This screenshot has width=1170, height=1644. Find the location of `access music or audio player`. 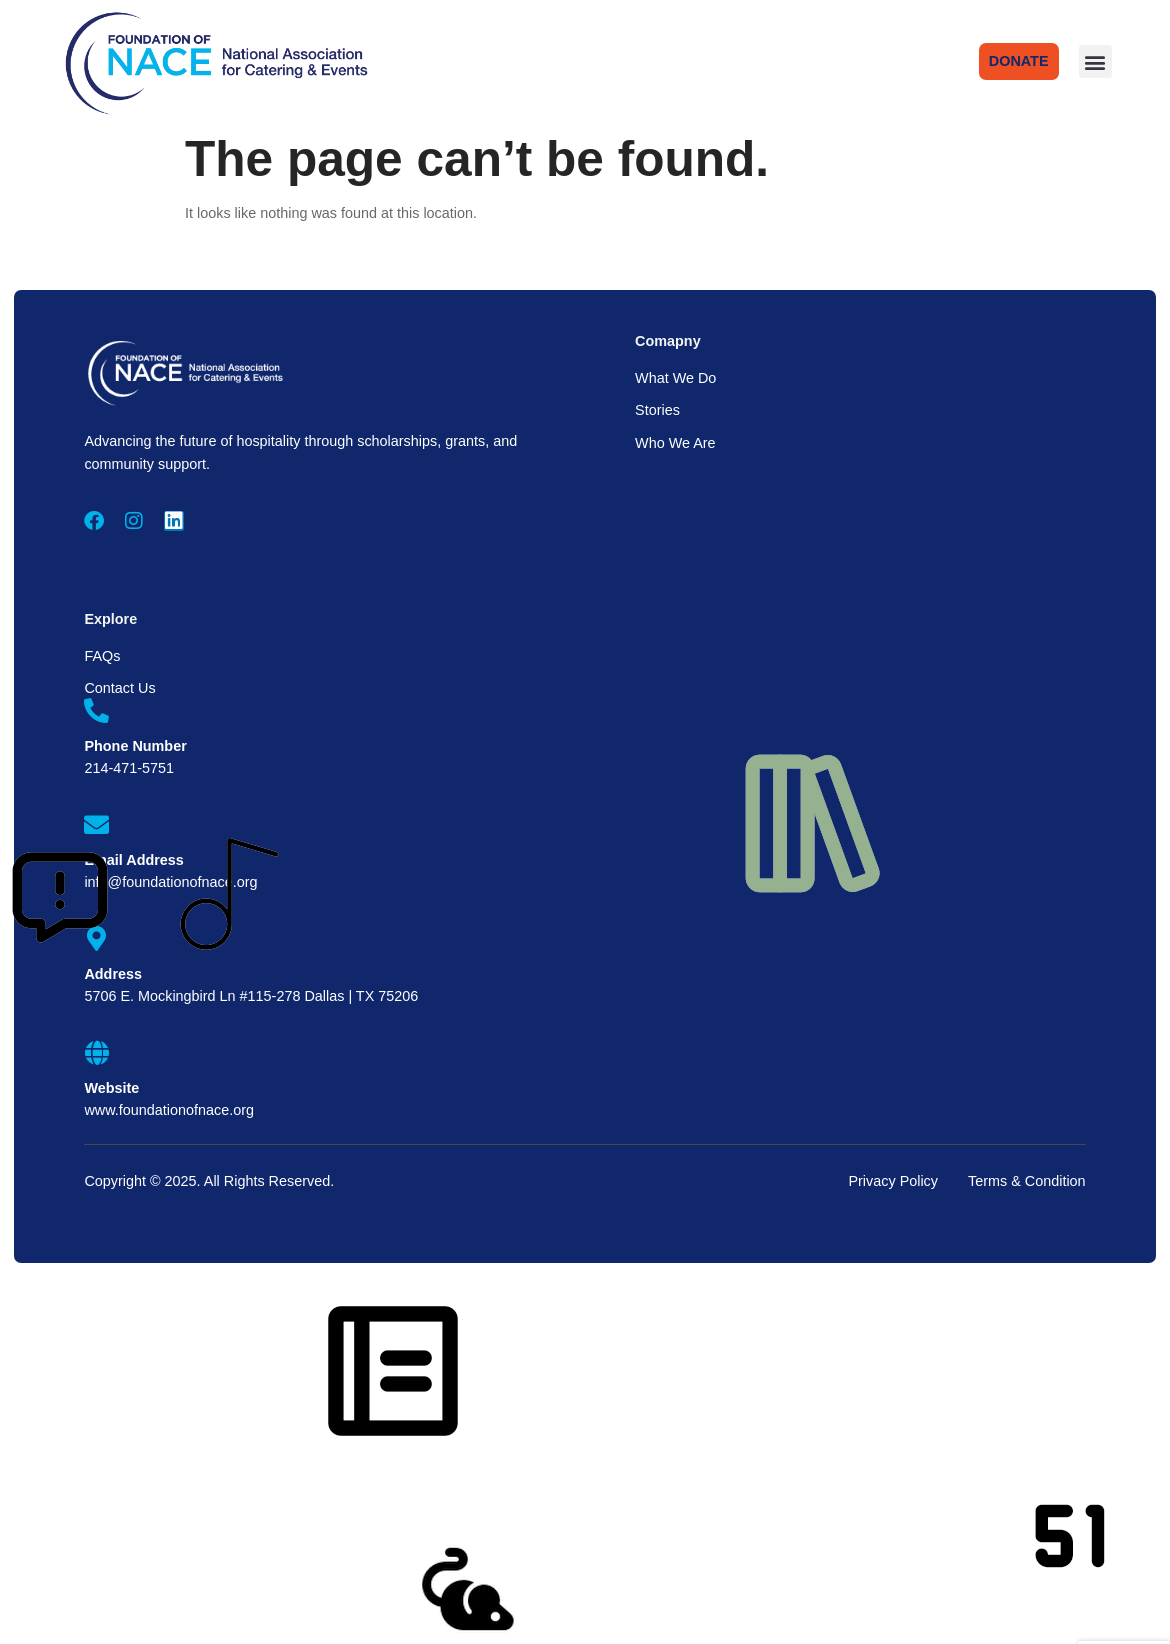

access music or audio player is located at coordinates (229, 891).